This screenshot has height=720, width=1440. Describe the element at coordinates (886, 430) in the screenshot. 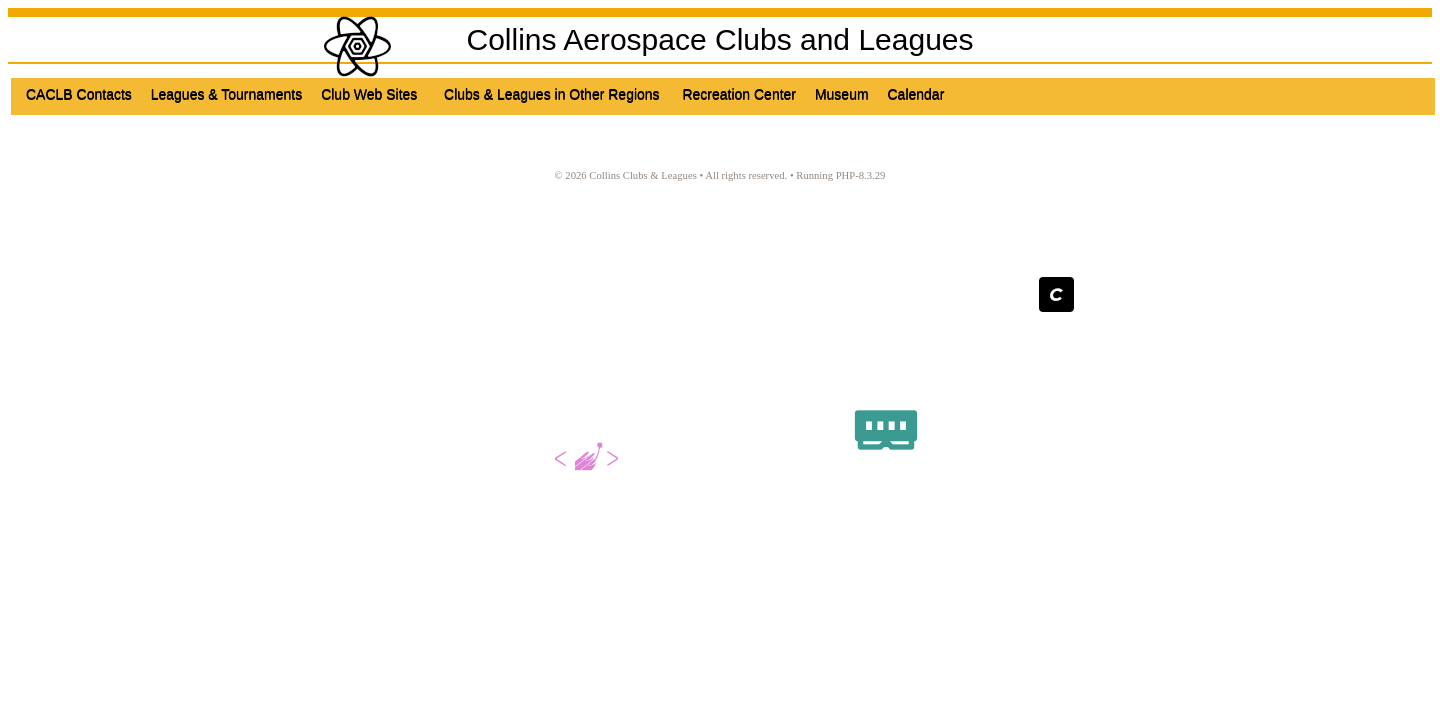

I see `view RAM or memory usage` at that location.